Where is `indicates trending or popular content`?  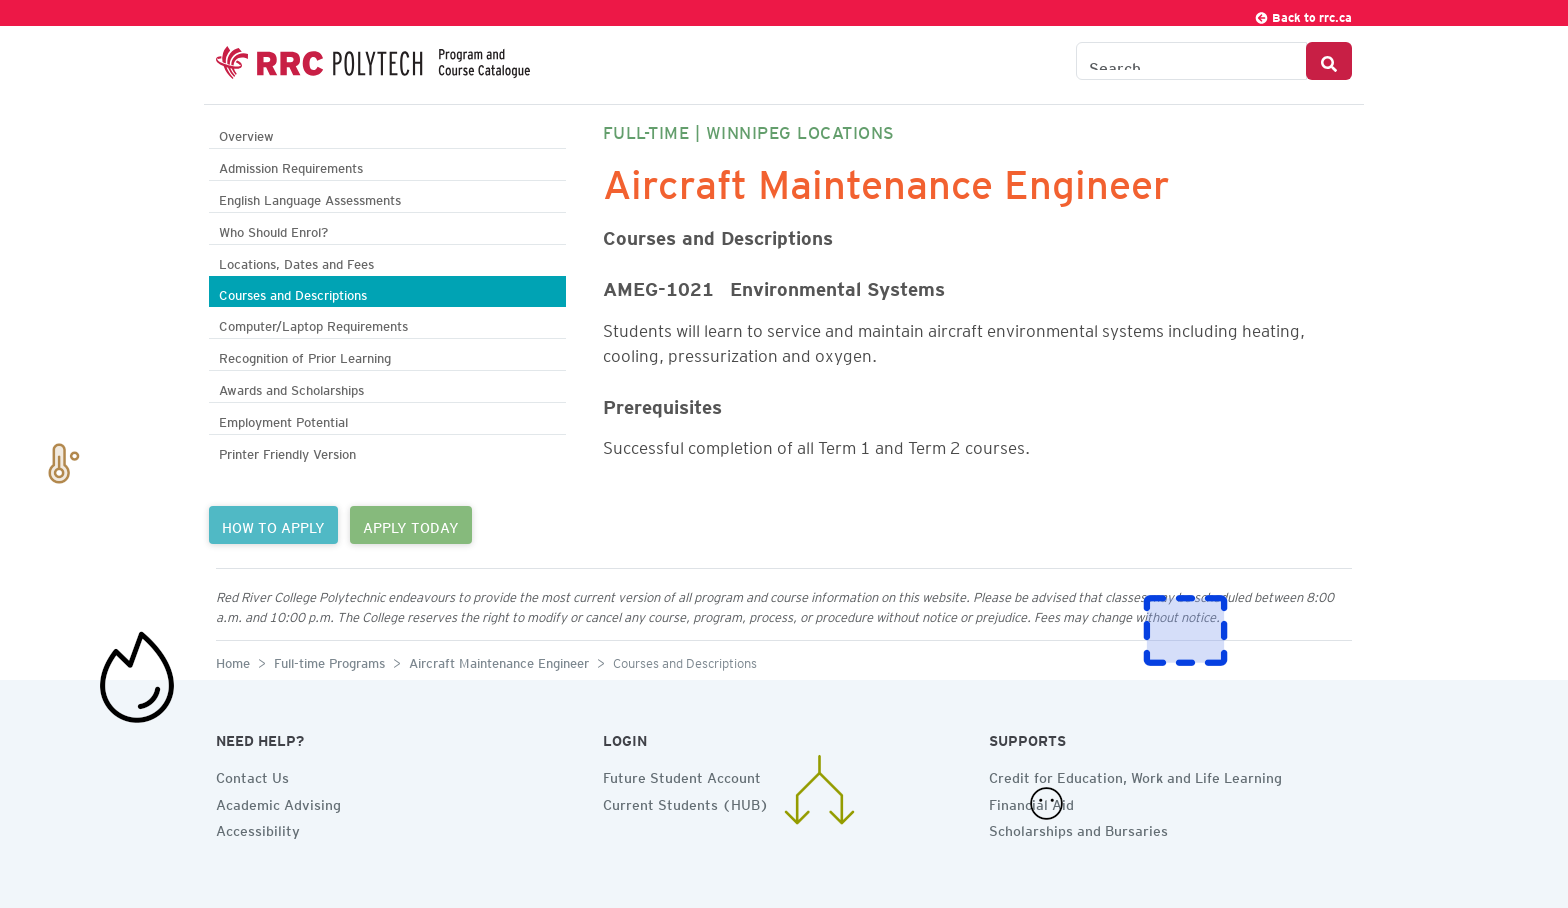 indicates trending or popular content is located at coordinates (137, 679).